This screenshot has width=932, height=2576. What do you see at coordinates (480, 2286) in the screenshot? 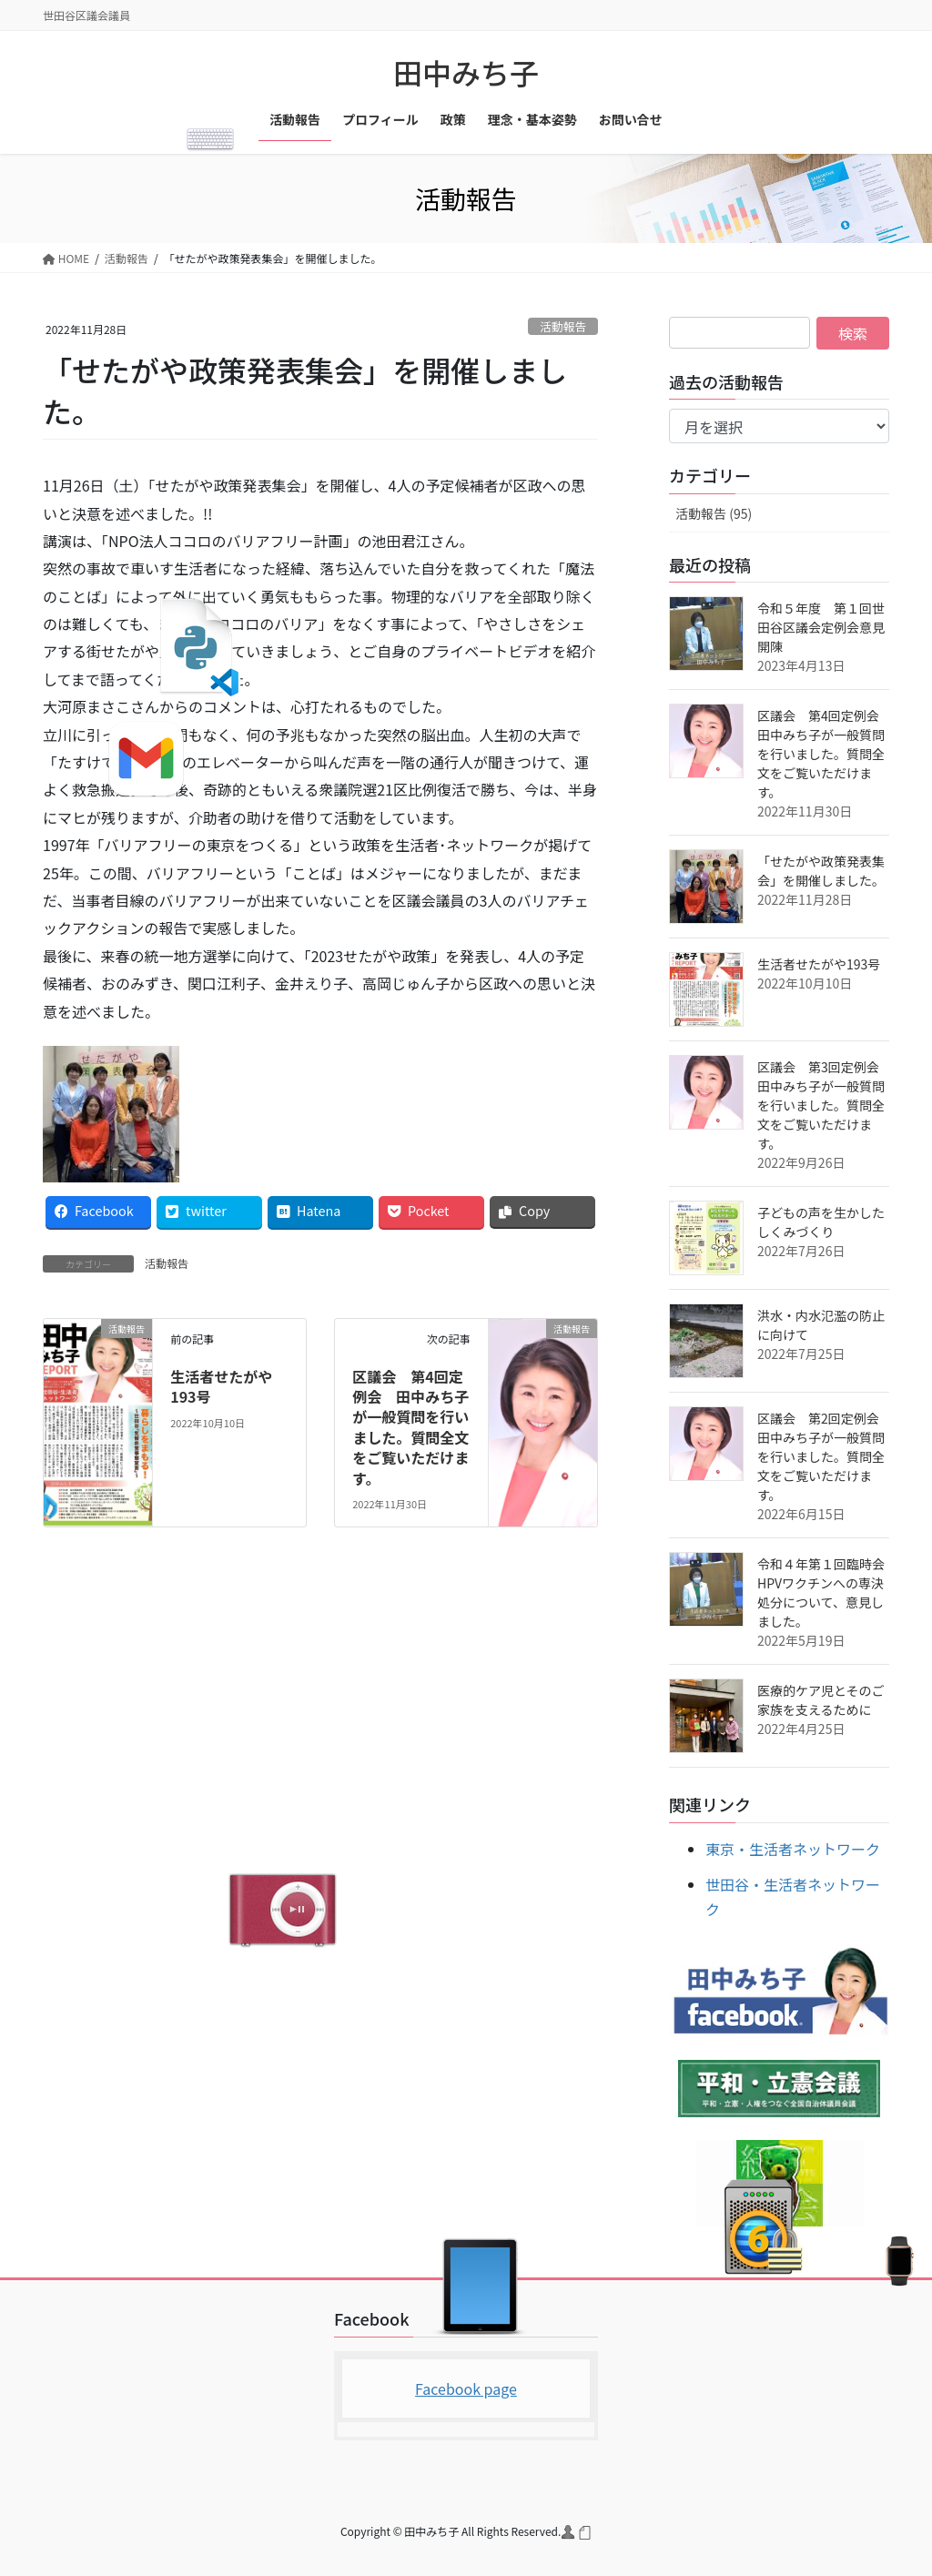
I see `indicates a connected iPad device` at bounding box center [480, 2286].